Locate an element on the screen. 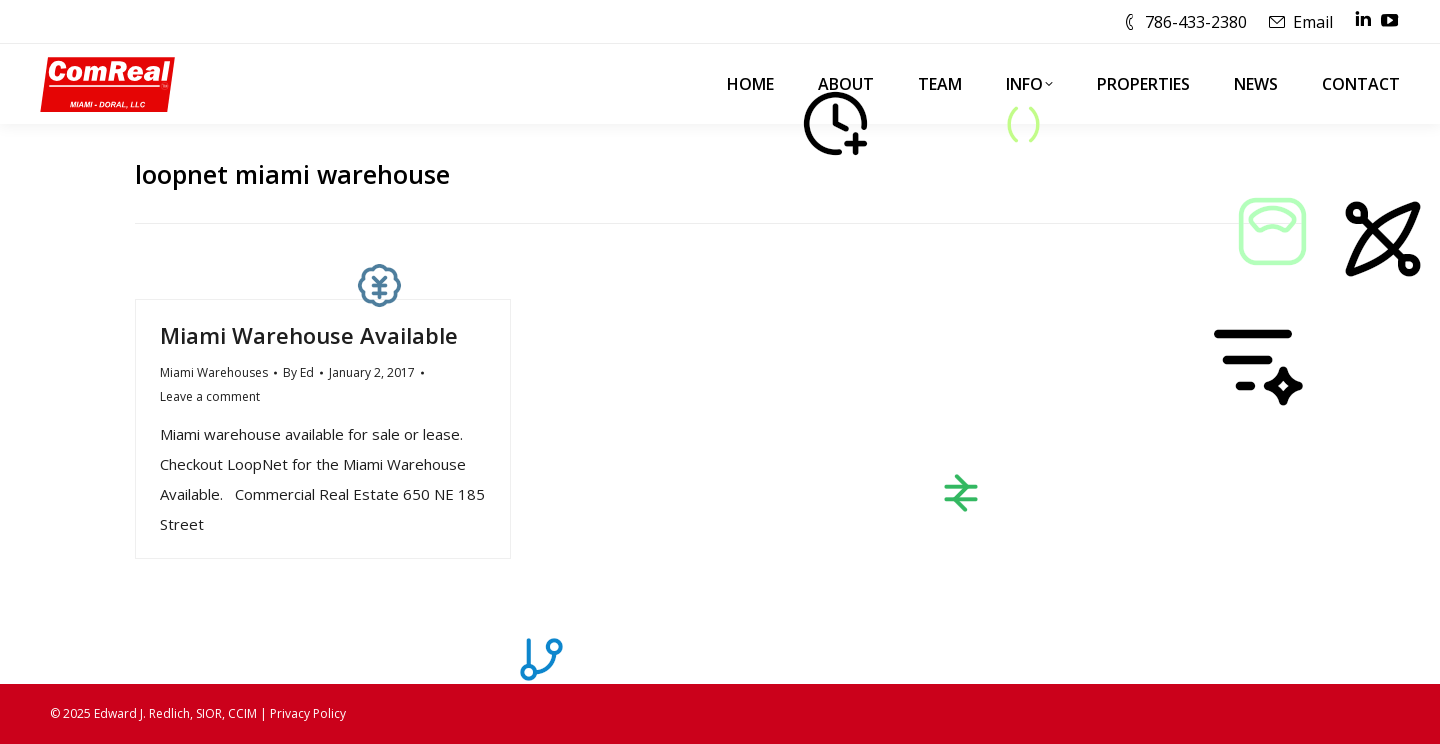 Image resolution: width=1440 pixels, height=744 pixels. view weight or measurement data is located at coordinates (1272, 231).